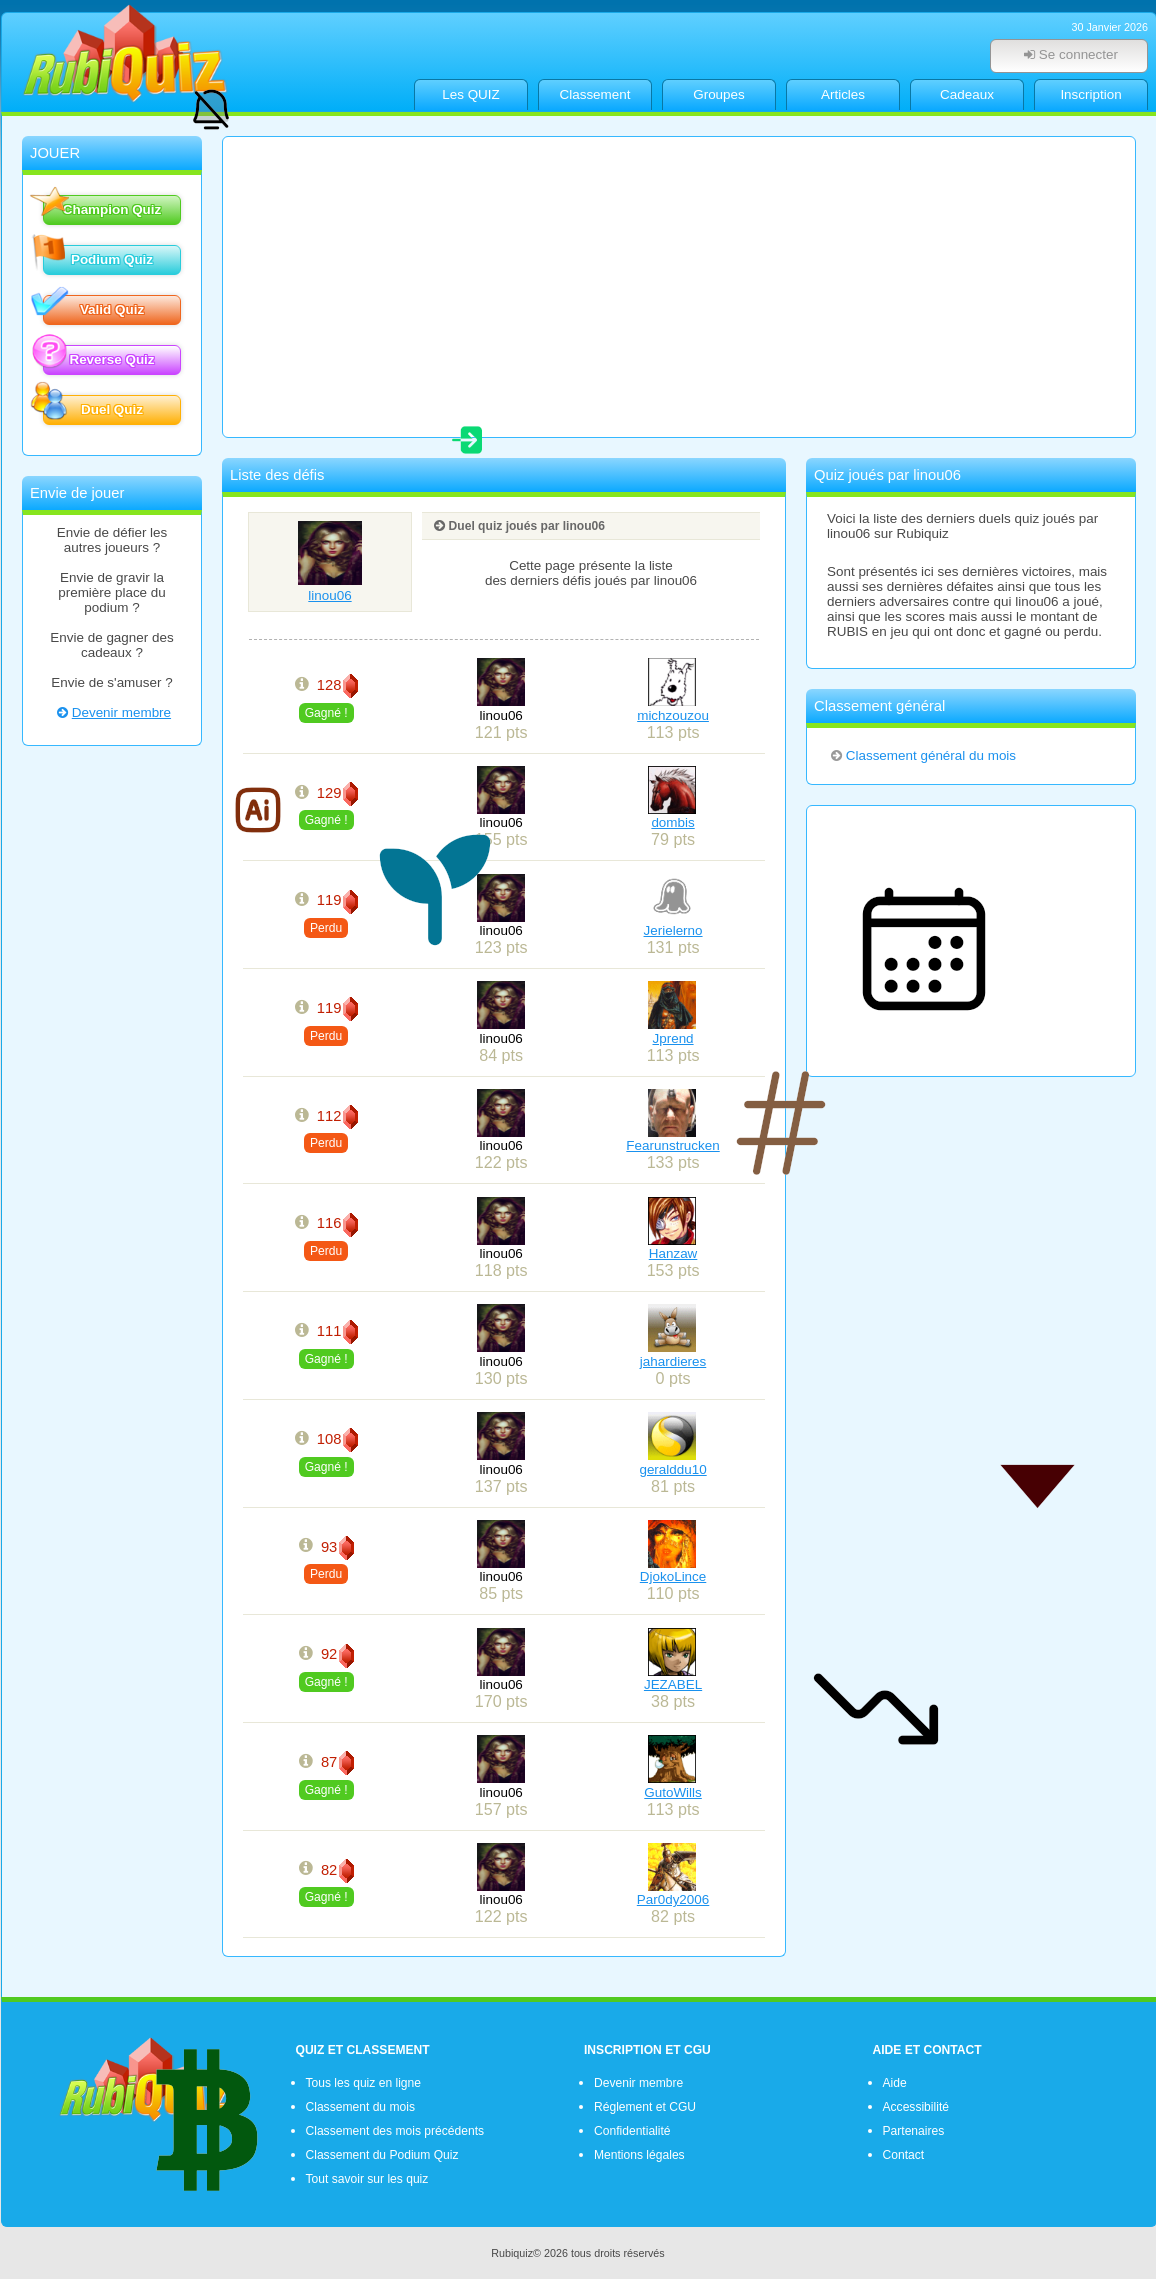  I want to click on log in to your account, so click(467, 440).